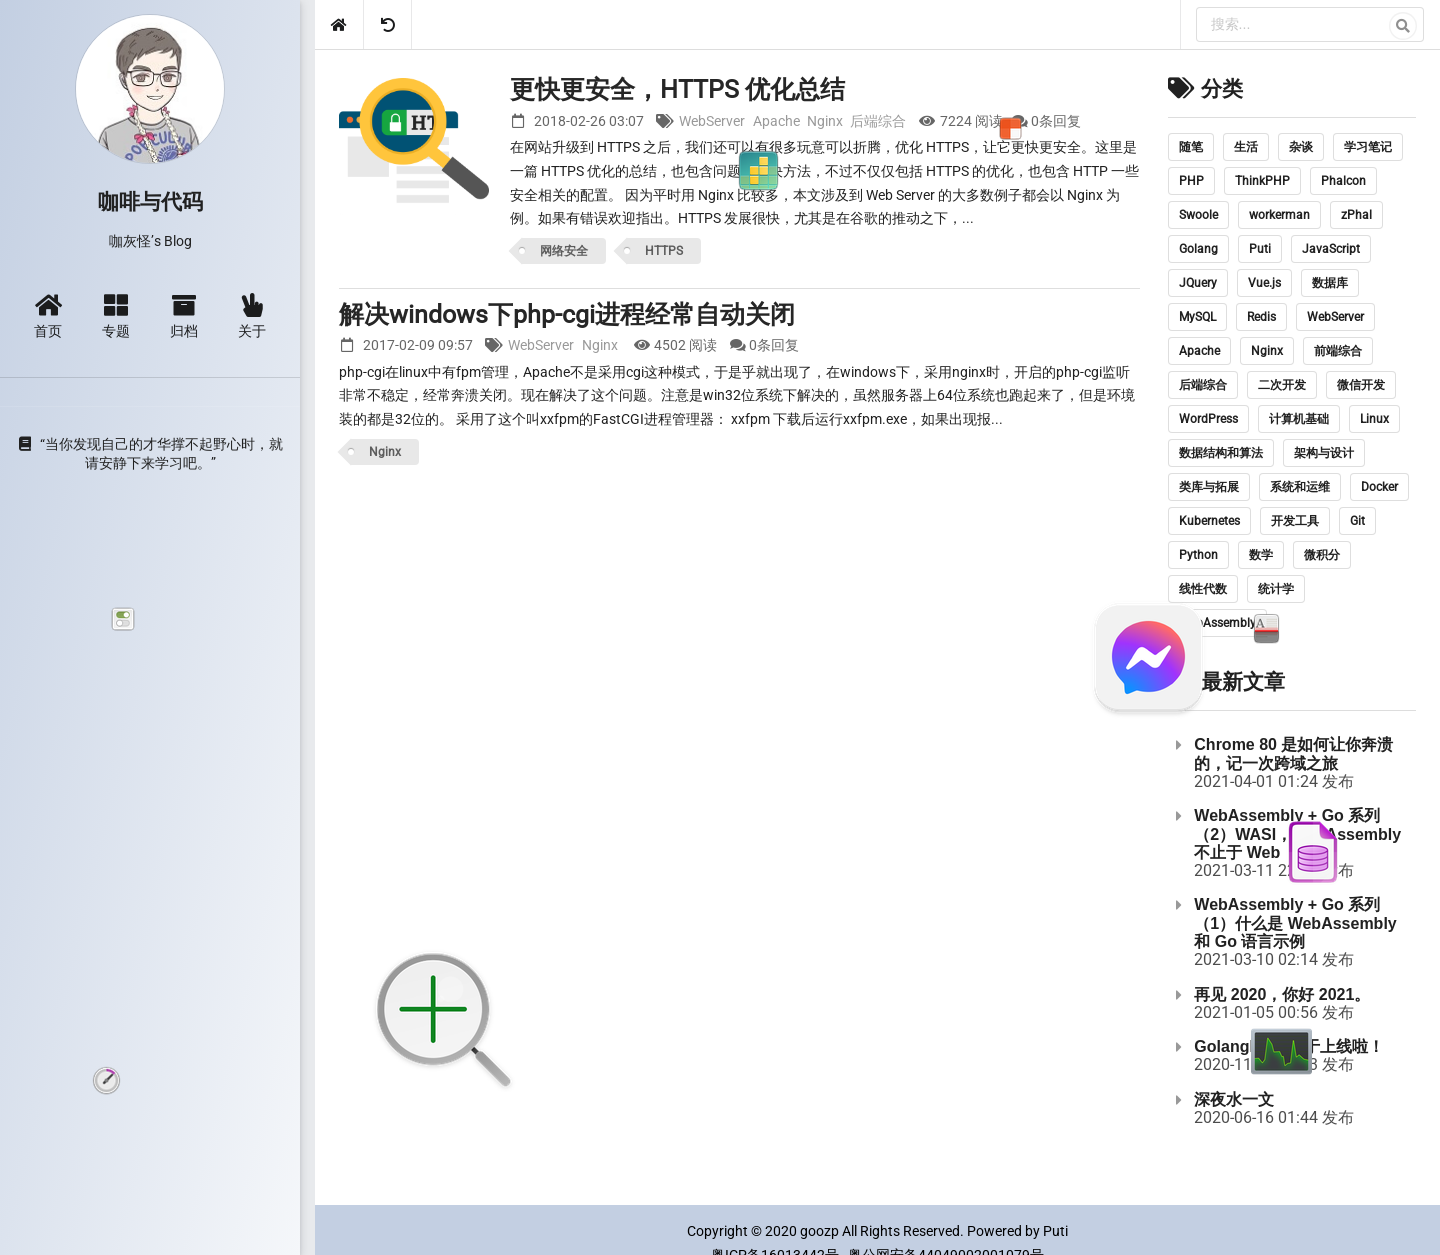 The height and width of the screenshot is (1255, 1440). I want to click on open gnome tweaks settings, so click(123, 619).